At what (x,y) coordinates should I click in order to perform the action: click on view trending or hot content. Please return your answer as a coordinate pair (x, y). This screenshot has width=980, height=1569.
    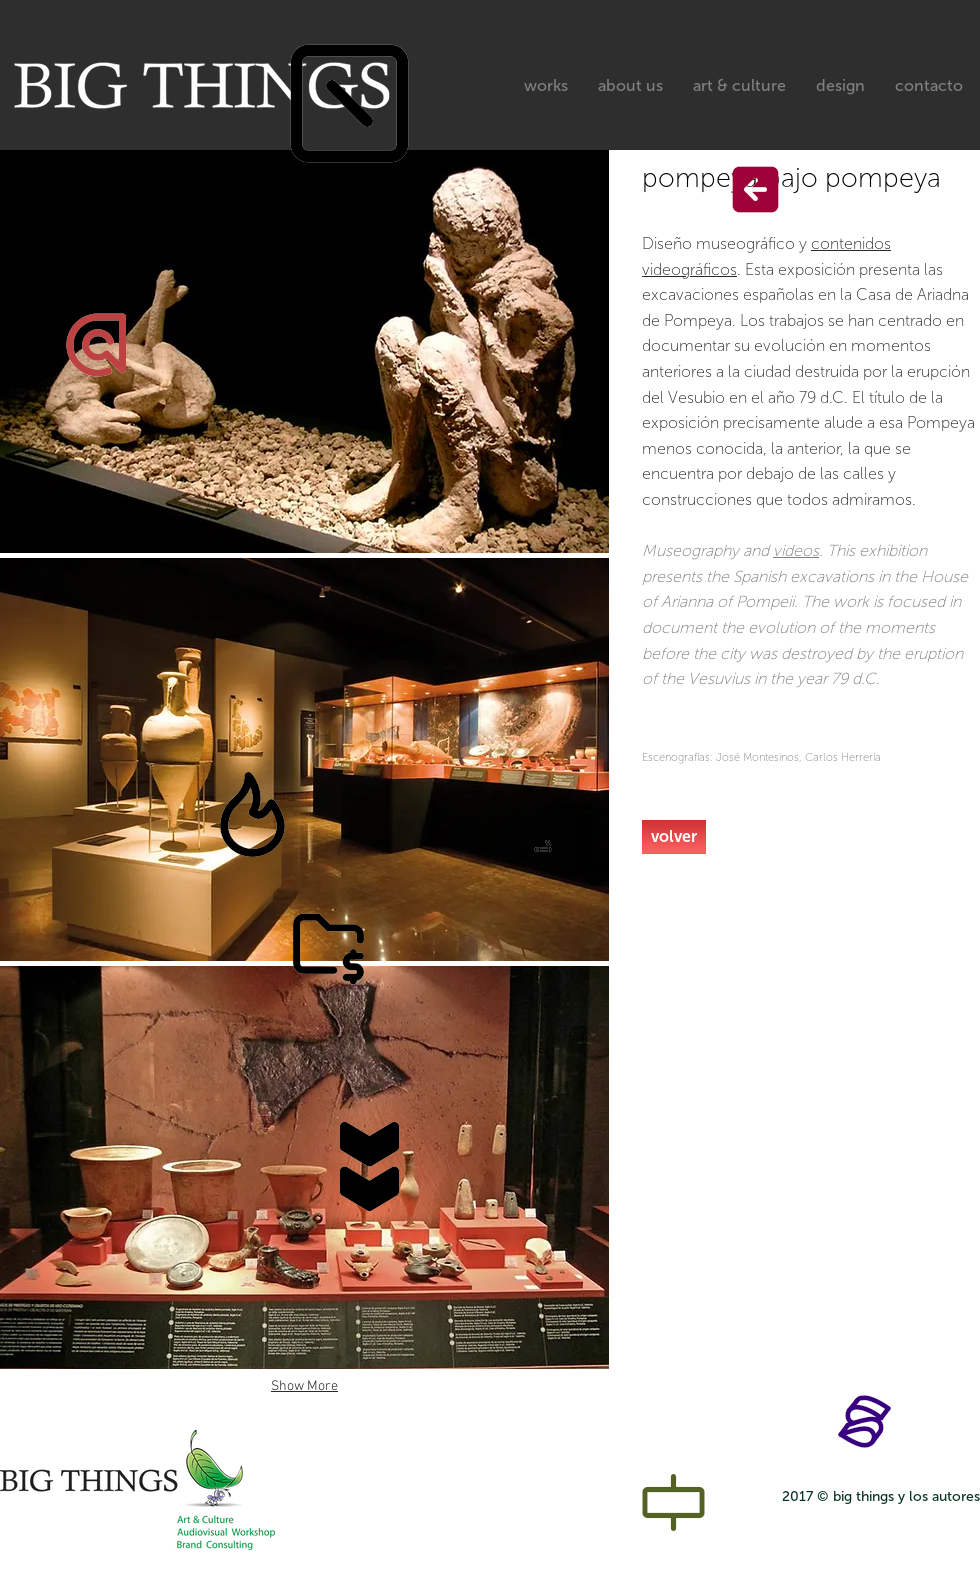
    Looking at the image, I should click on (252, 816).